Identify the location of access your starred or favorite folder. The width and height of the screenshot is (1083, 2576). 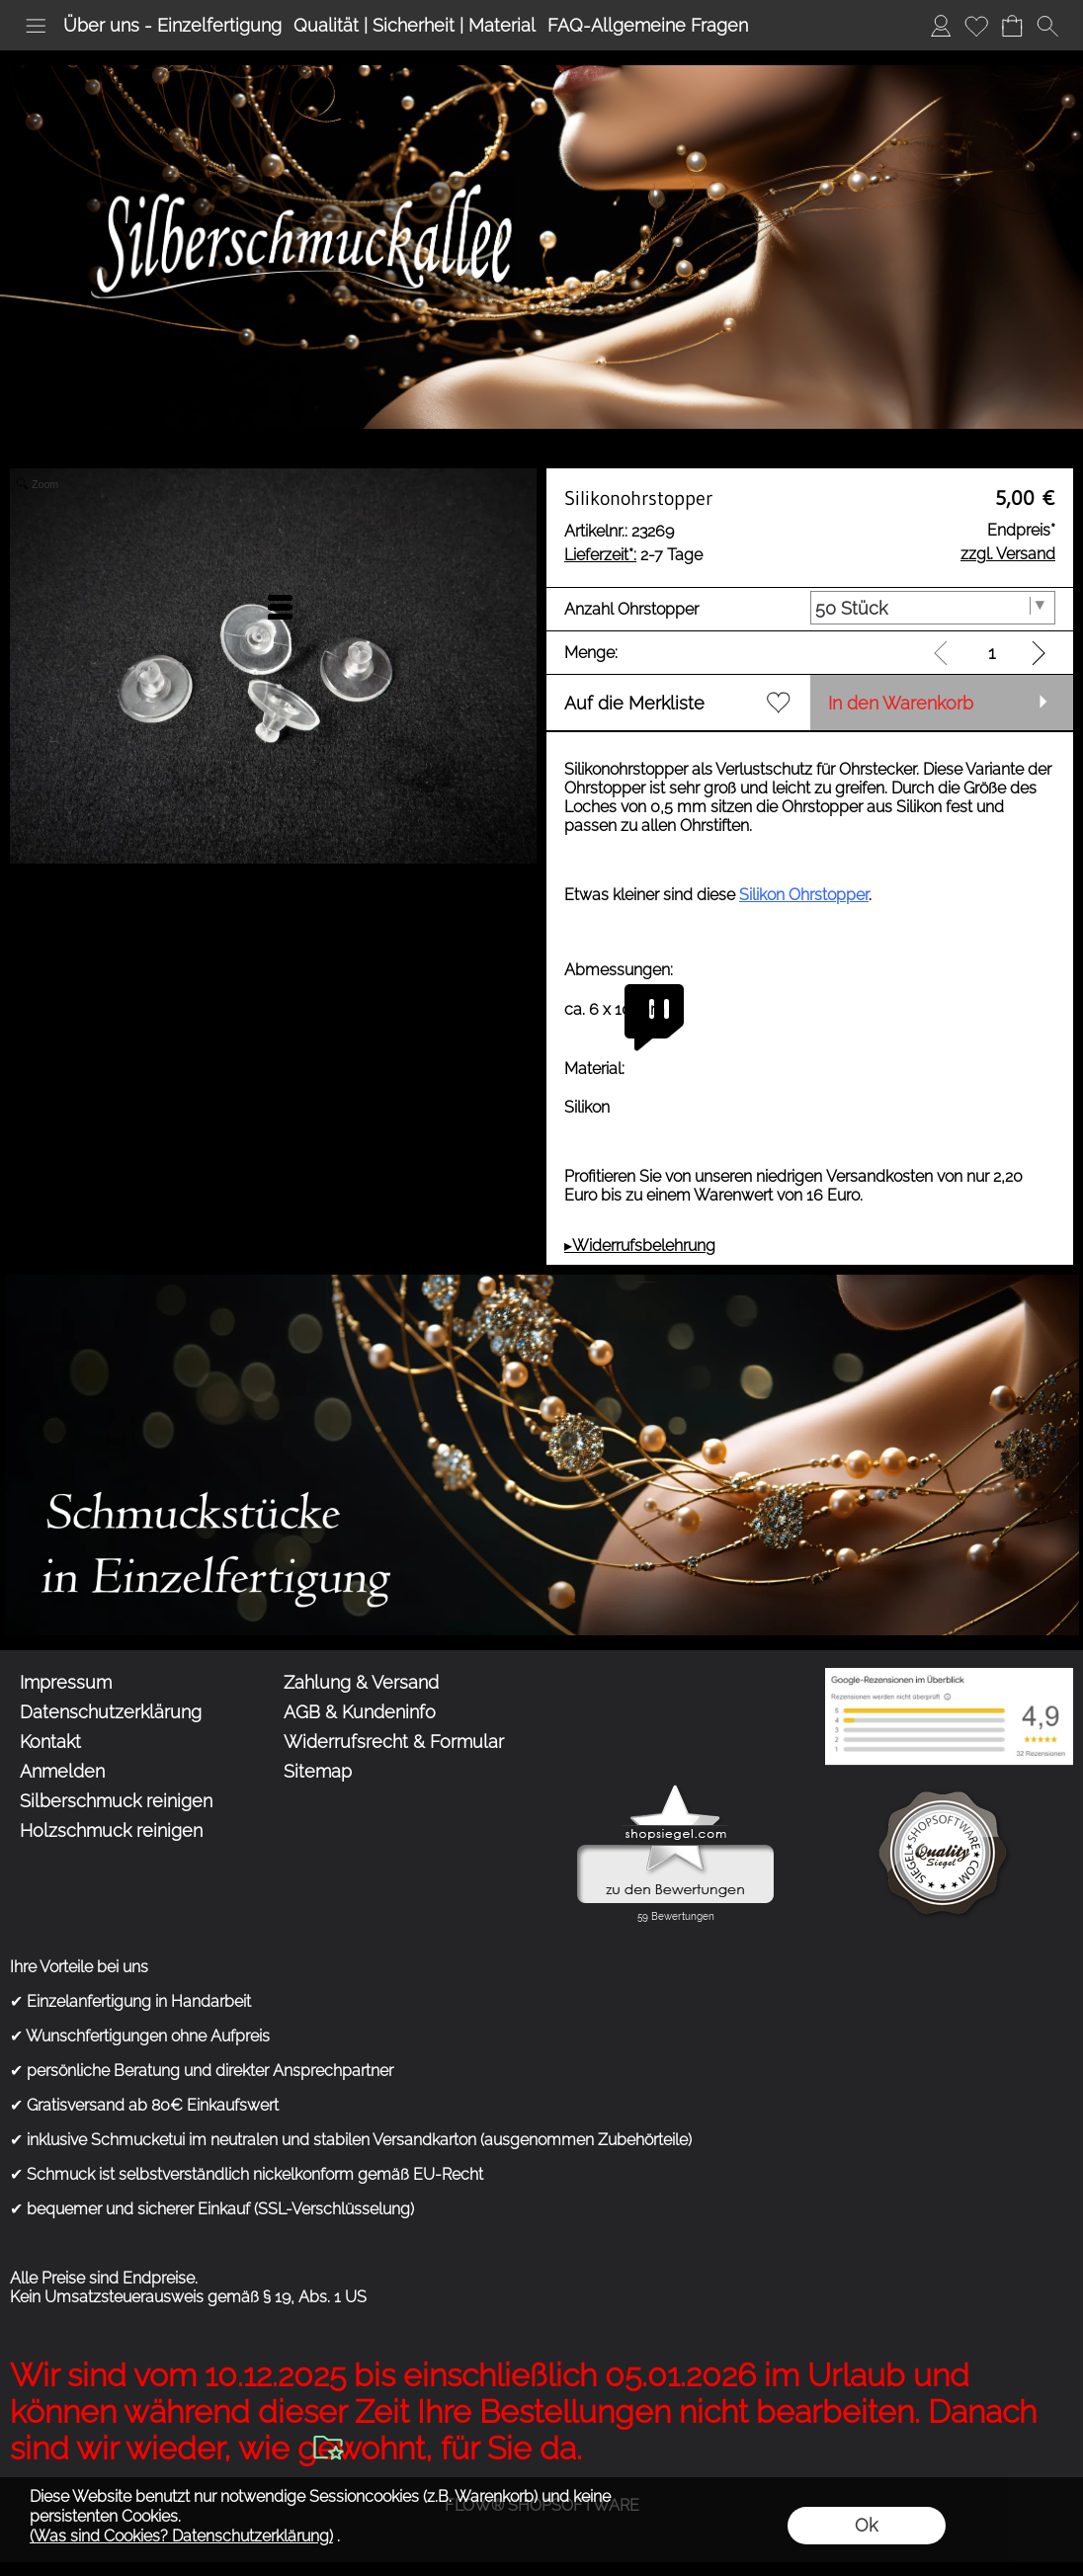
(328, 2447).